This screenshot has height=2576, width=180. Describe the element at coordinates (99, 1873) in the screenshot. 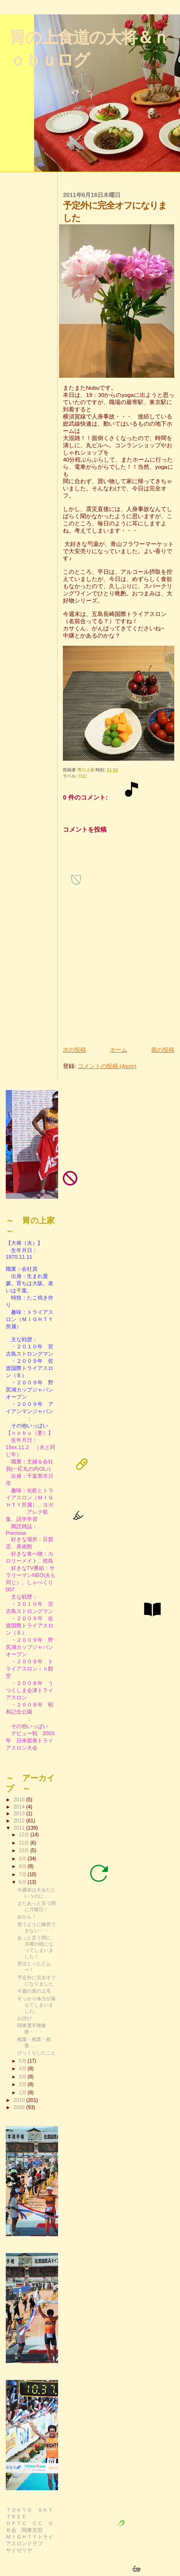

I see `refresh or reload the current page` at that location.